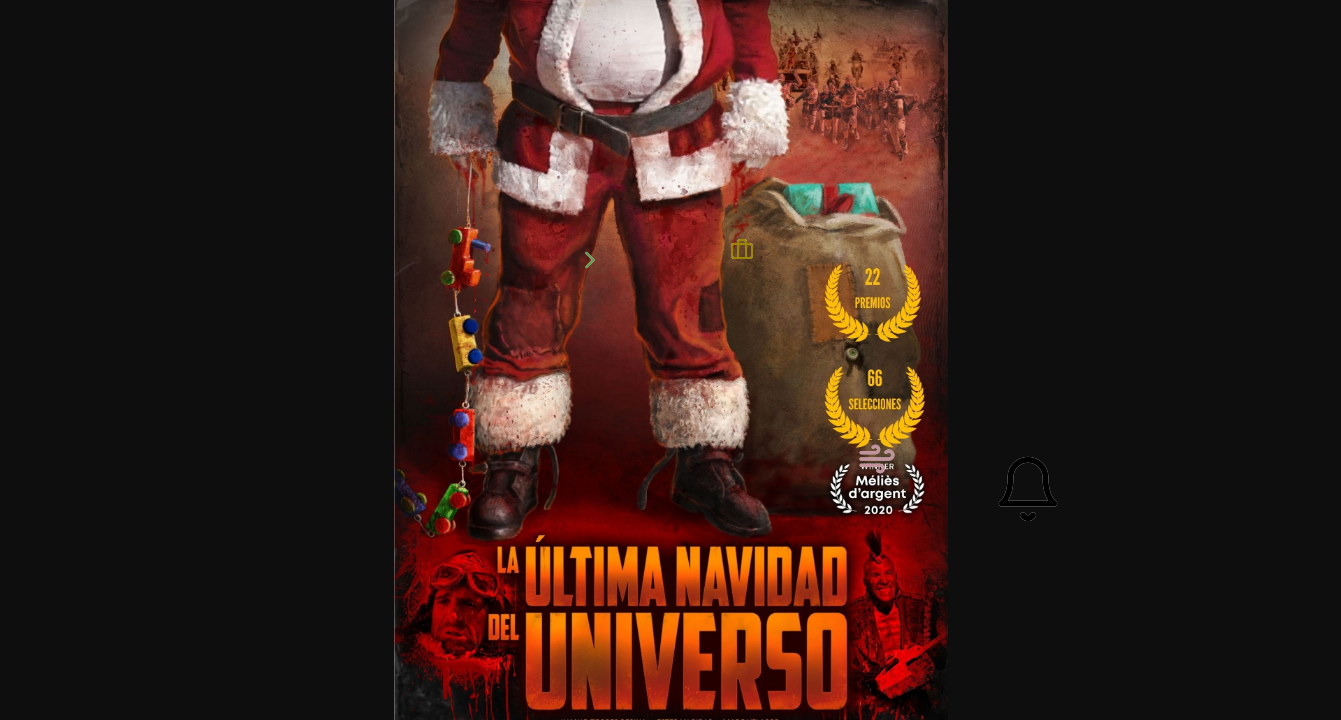 Image resolution: width=1341 pixels, height=720 pixels. I want to click on access work or business documents, so click(742, 249).